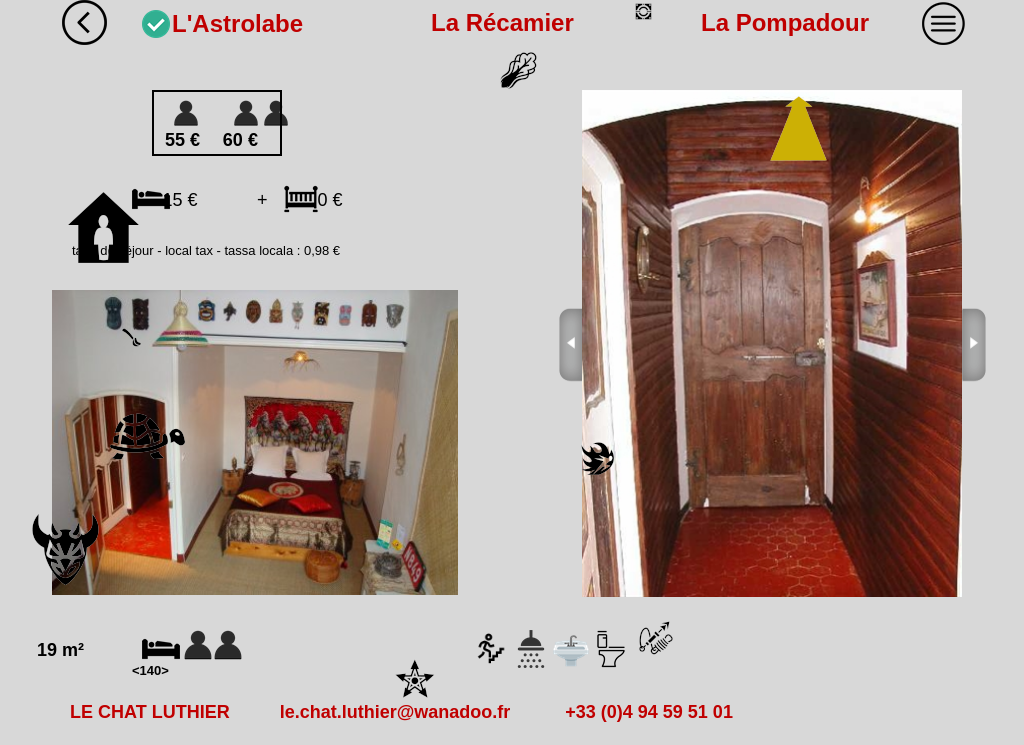 This screenshot has height=745, width=1024. I want to click on increase thrust or acceleration, so click(798, 128).